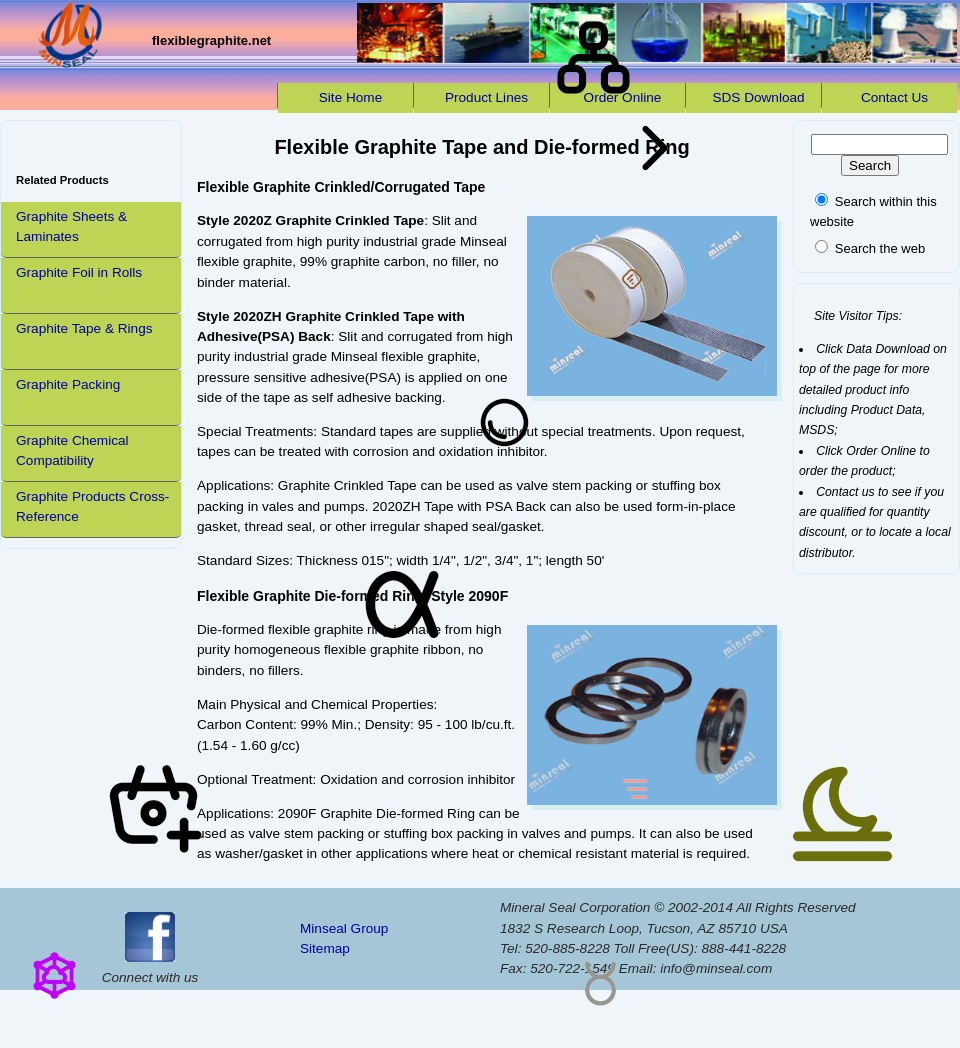  I want to click on indicates taurus zodiac sign, so click(600, 983).